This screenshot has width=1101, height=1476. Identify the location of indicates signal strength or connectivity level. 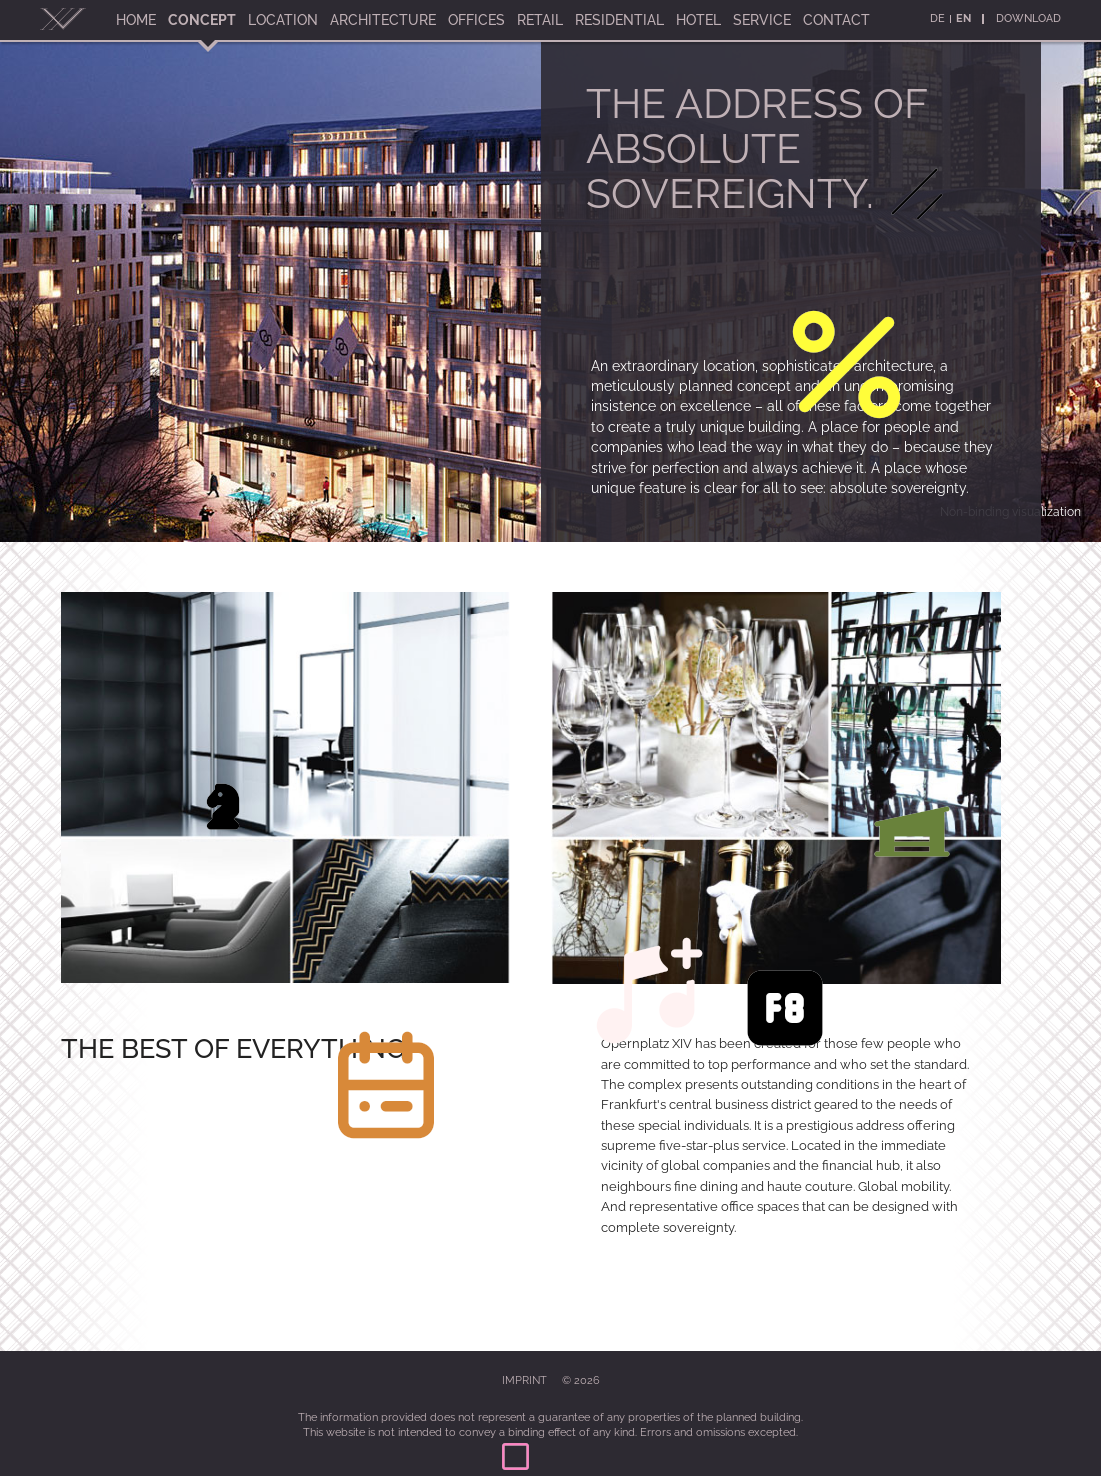
(918, 195).